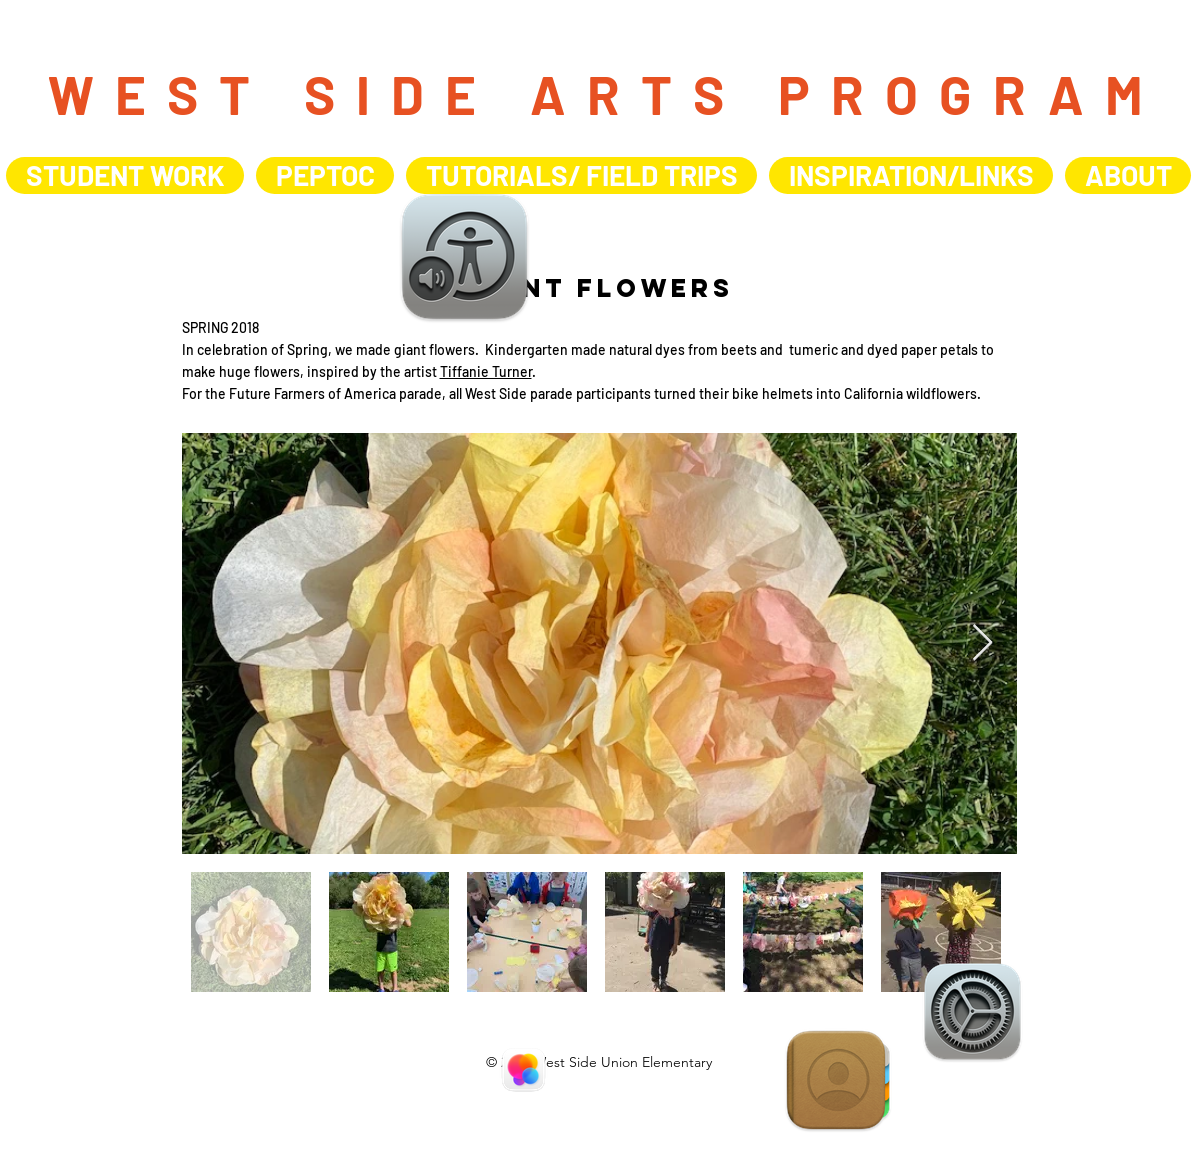  Describe the element at coordinates (836, 1080) in the screenshot. I see `open the contacts app` at that location.